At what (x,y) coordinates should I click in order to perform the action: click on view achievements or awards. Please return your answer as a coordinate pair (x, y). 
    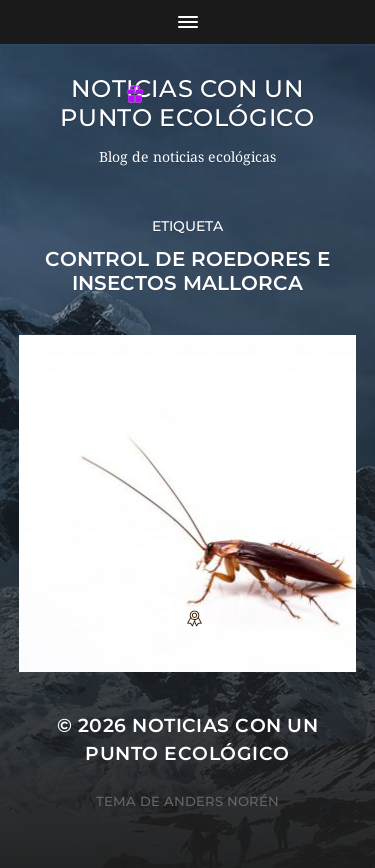
    Looking at the image, I should click on (194, 618).